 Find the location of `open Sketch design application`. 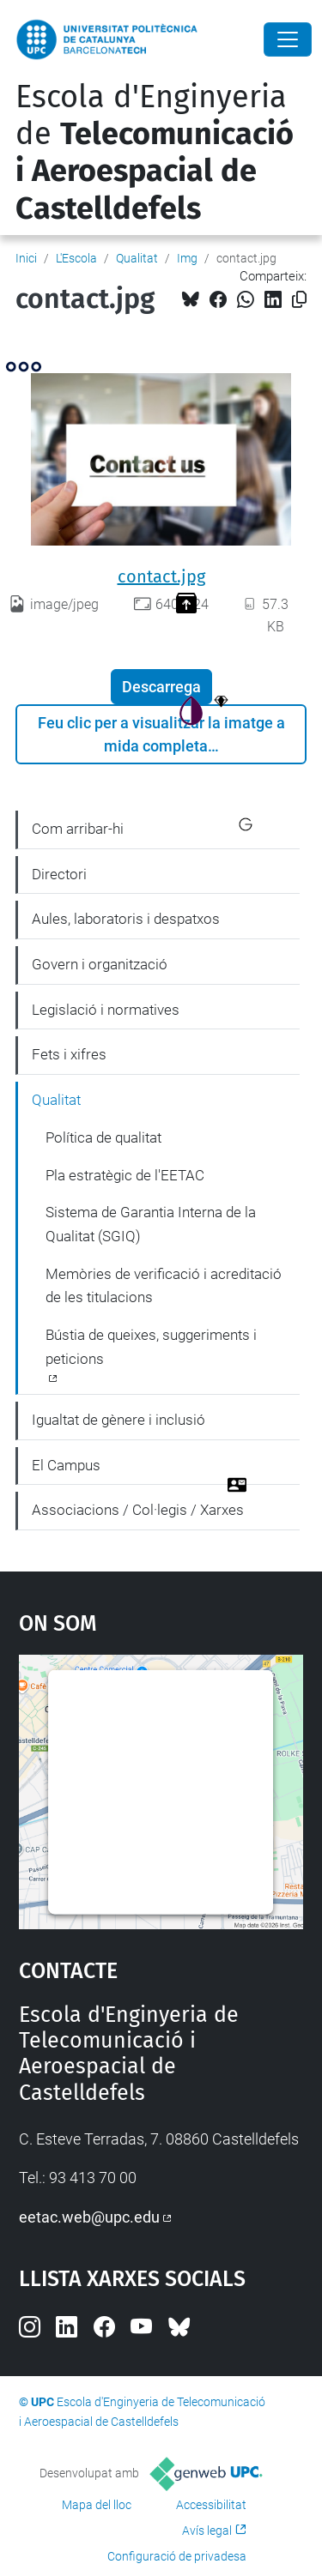

open Sketch design application is located at coordinates (221, 701).